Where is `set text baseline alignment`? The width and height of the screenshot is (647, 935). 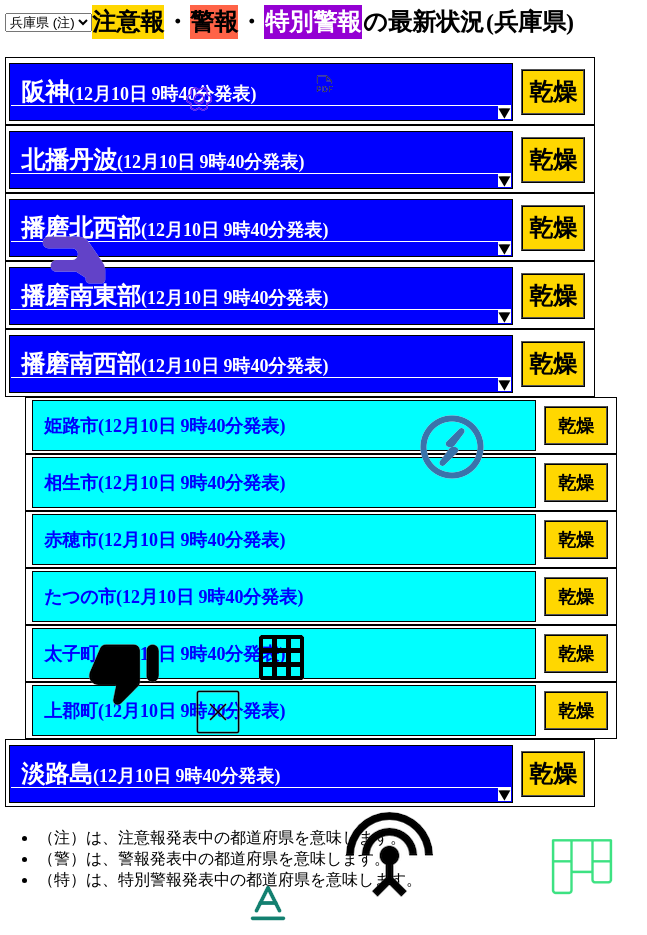
set text baseline alignment is located at coordinates (268, 903).